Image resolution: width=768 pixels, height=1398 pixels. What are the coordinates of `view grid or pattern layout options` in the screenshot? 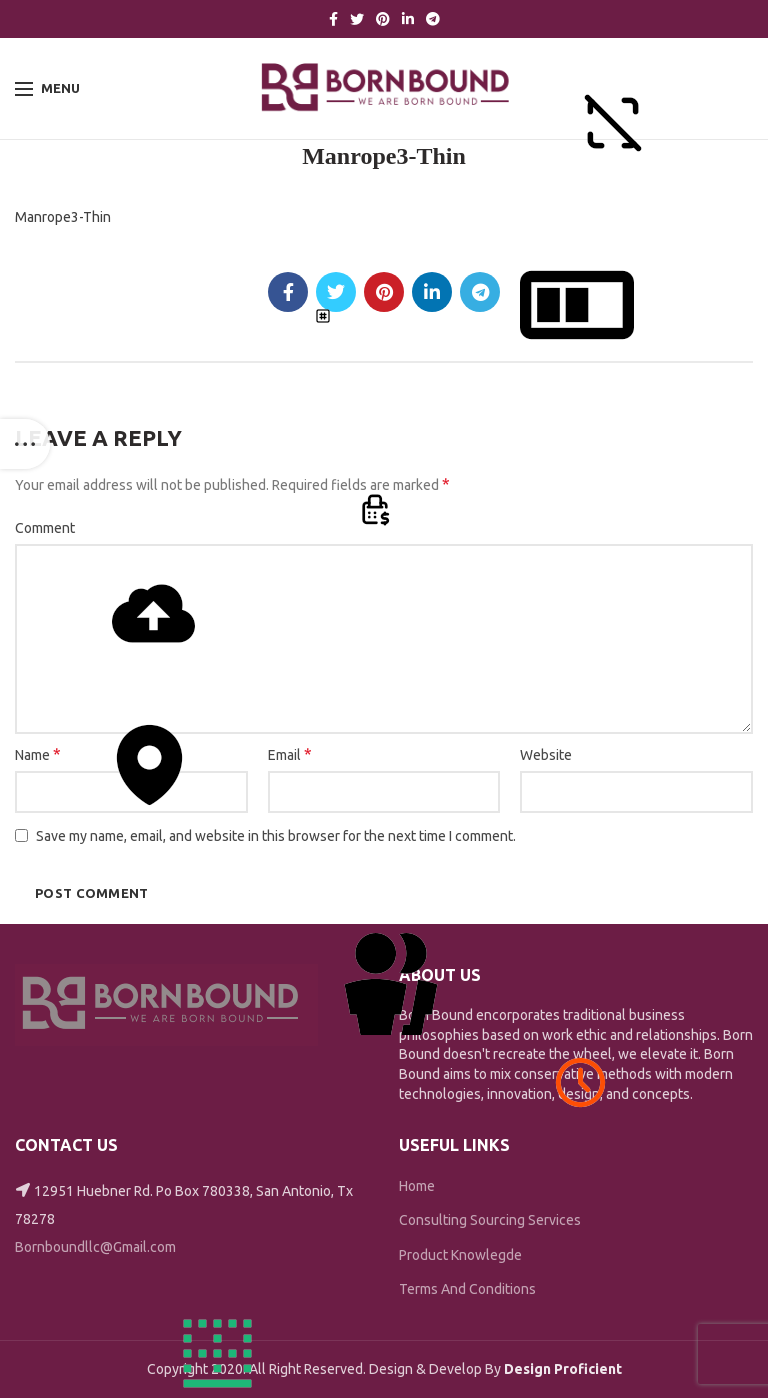 It's located at (323, 316).